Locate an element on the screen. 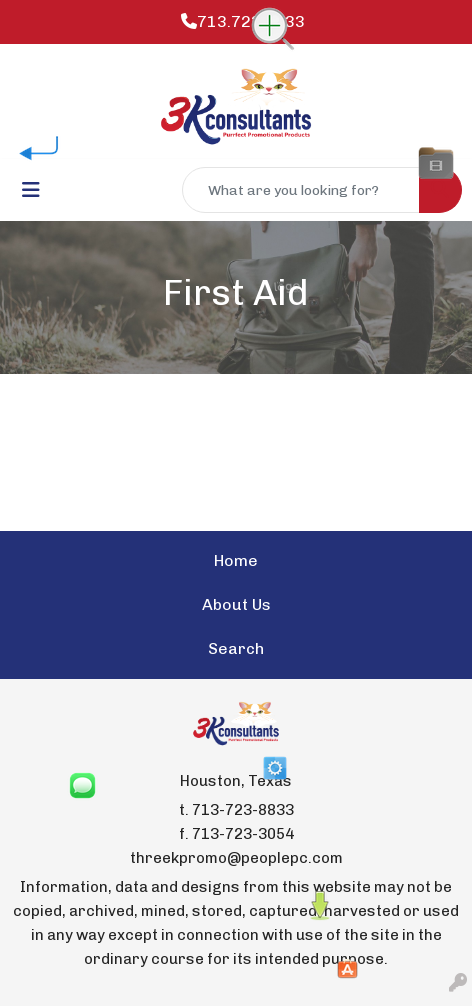 The width and height of the screenshot is (472, 1006). windows installer package file is located at coordinates (275, 768).